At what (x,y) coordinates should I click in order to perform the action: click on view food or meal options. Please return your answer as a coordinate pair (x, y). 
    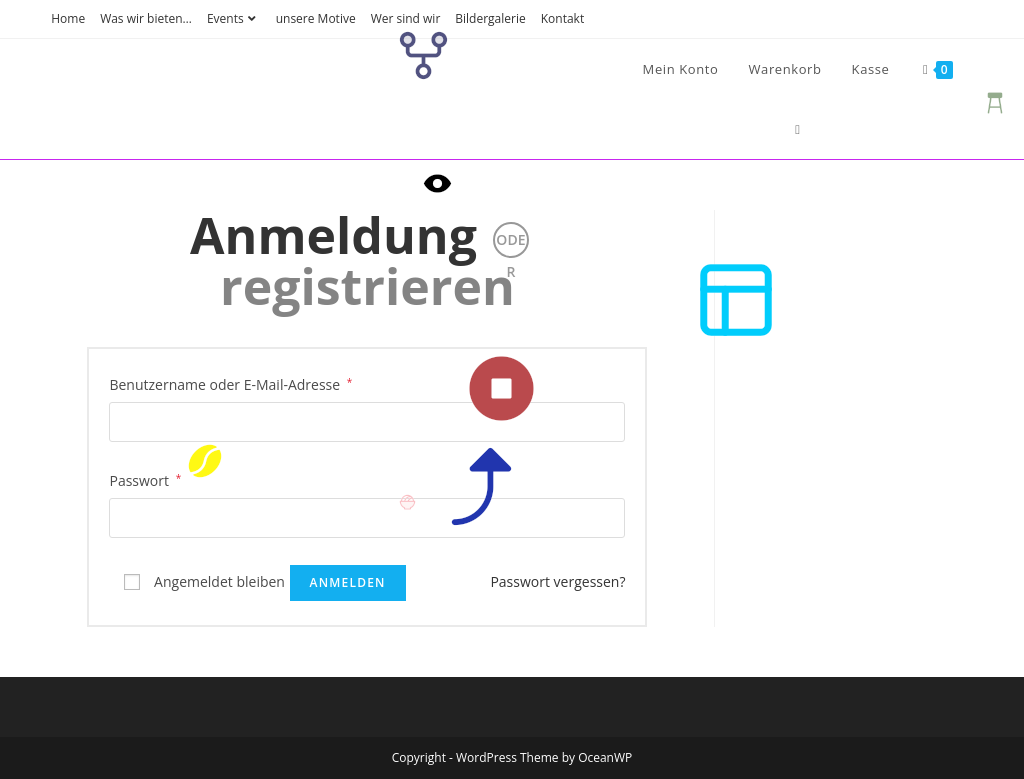
    Looking at the image, I should click on (407, 502).